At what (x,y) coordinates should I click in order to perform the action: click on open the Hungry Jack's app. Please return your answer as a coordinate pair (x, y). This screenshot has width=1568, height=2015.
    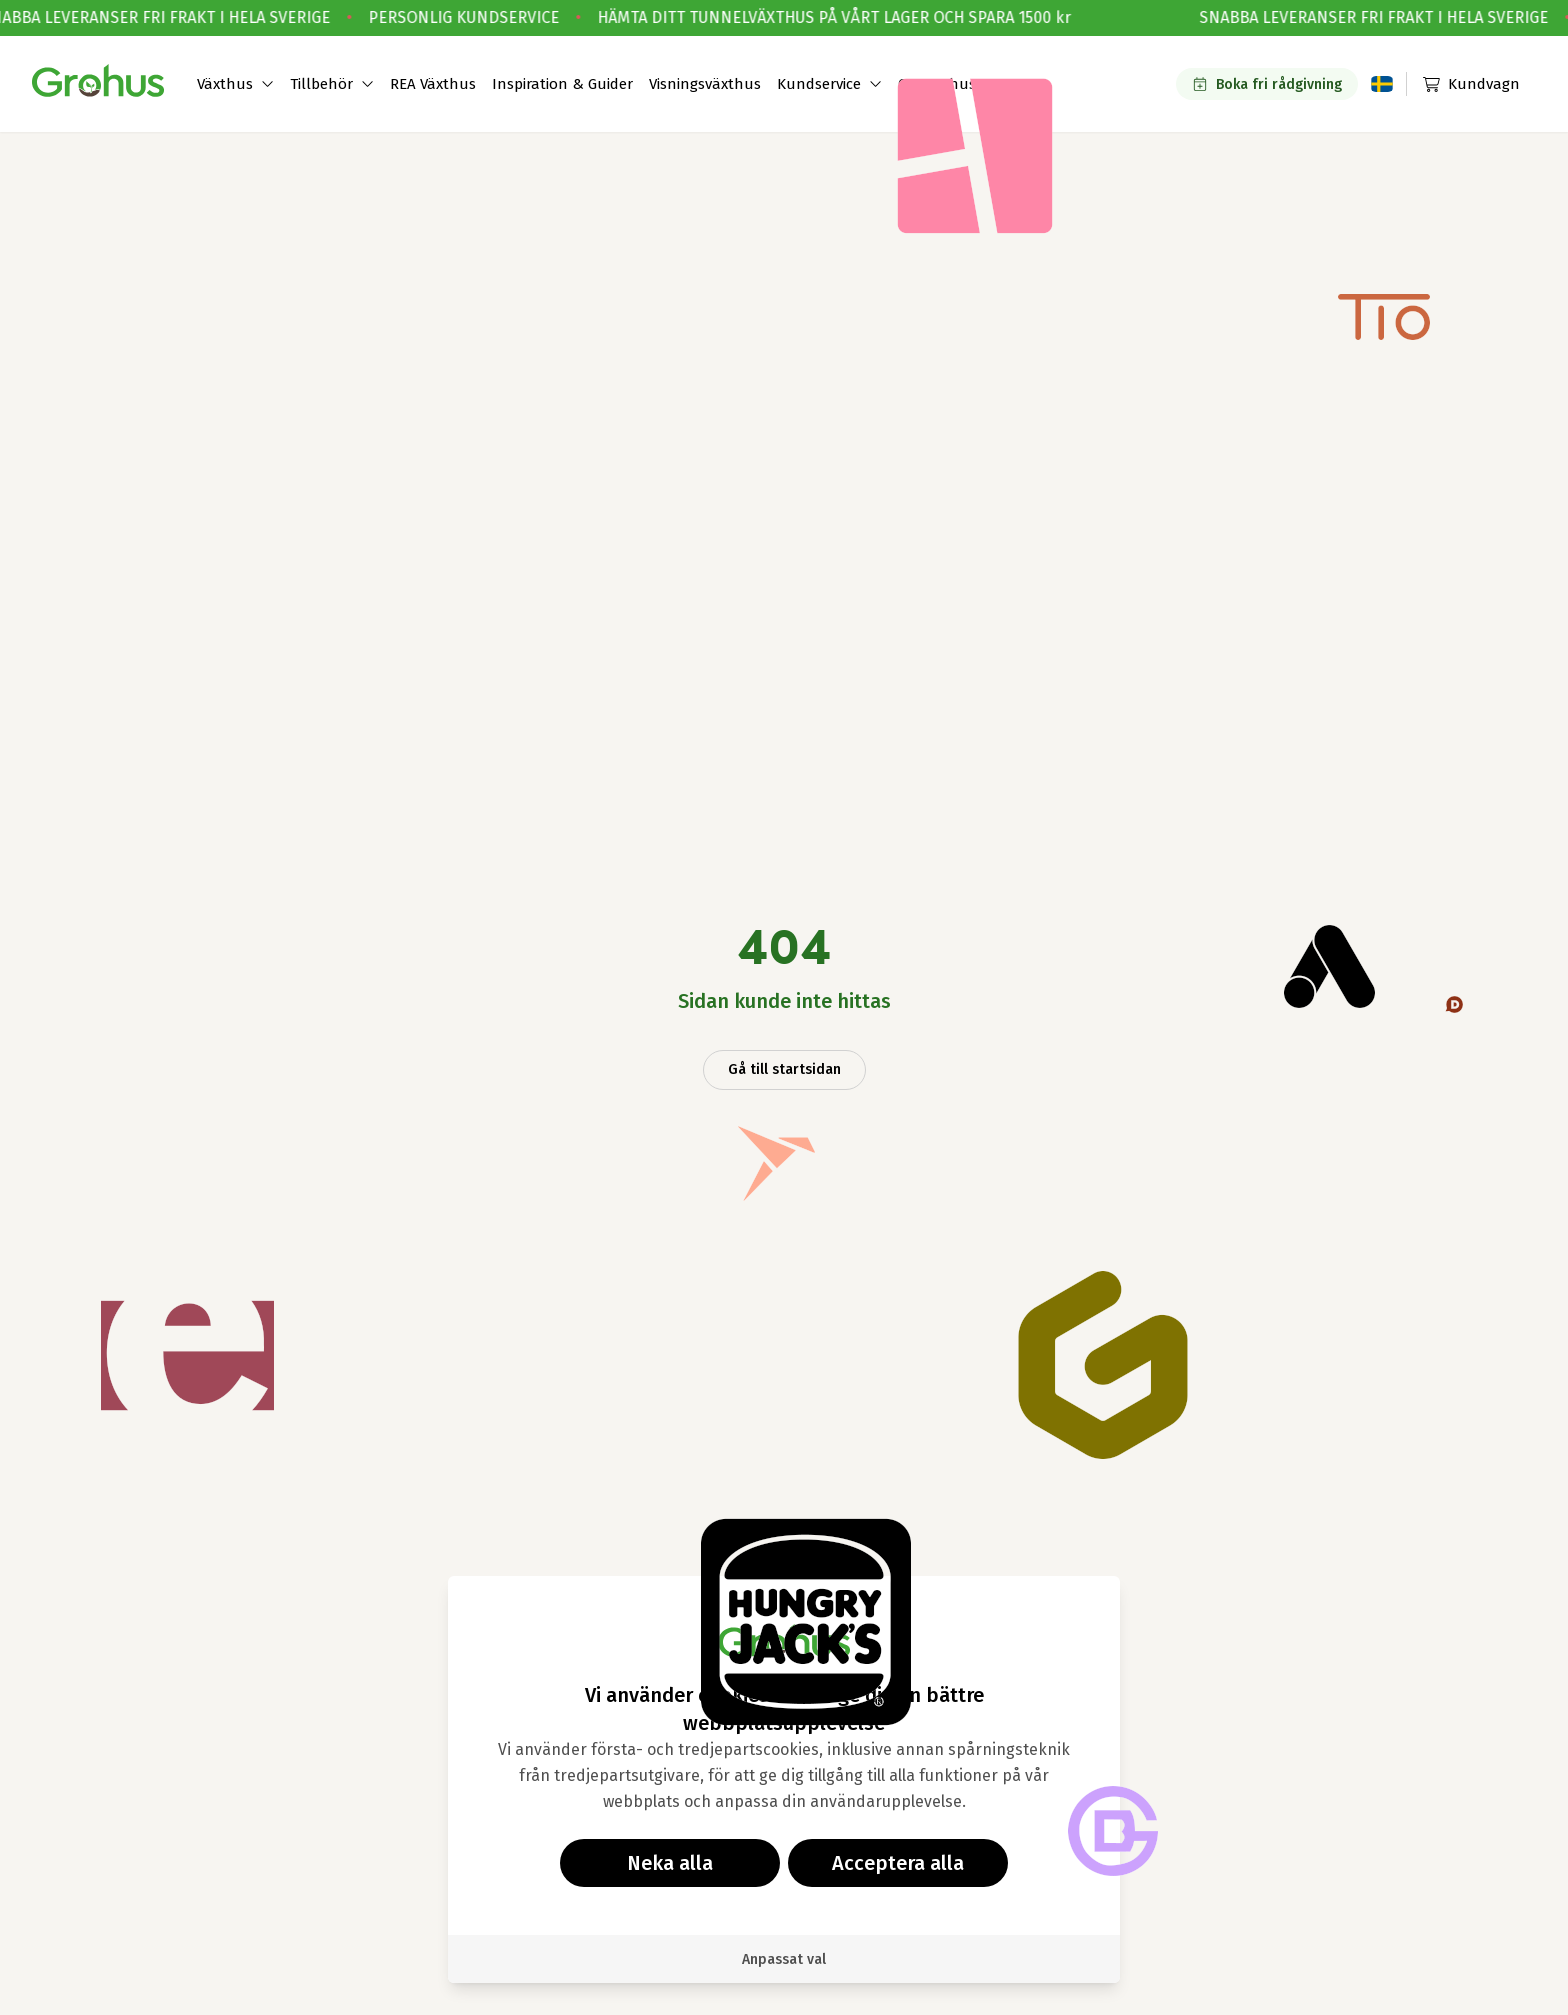
    Looking at the image, I should click on (806, 1622).